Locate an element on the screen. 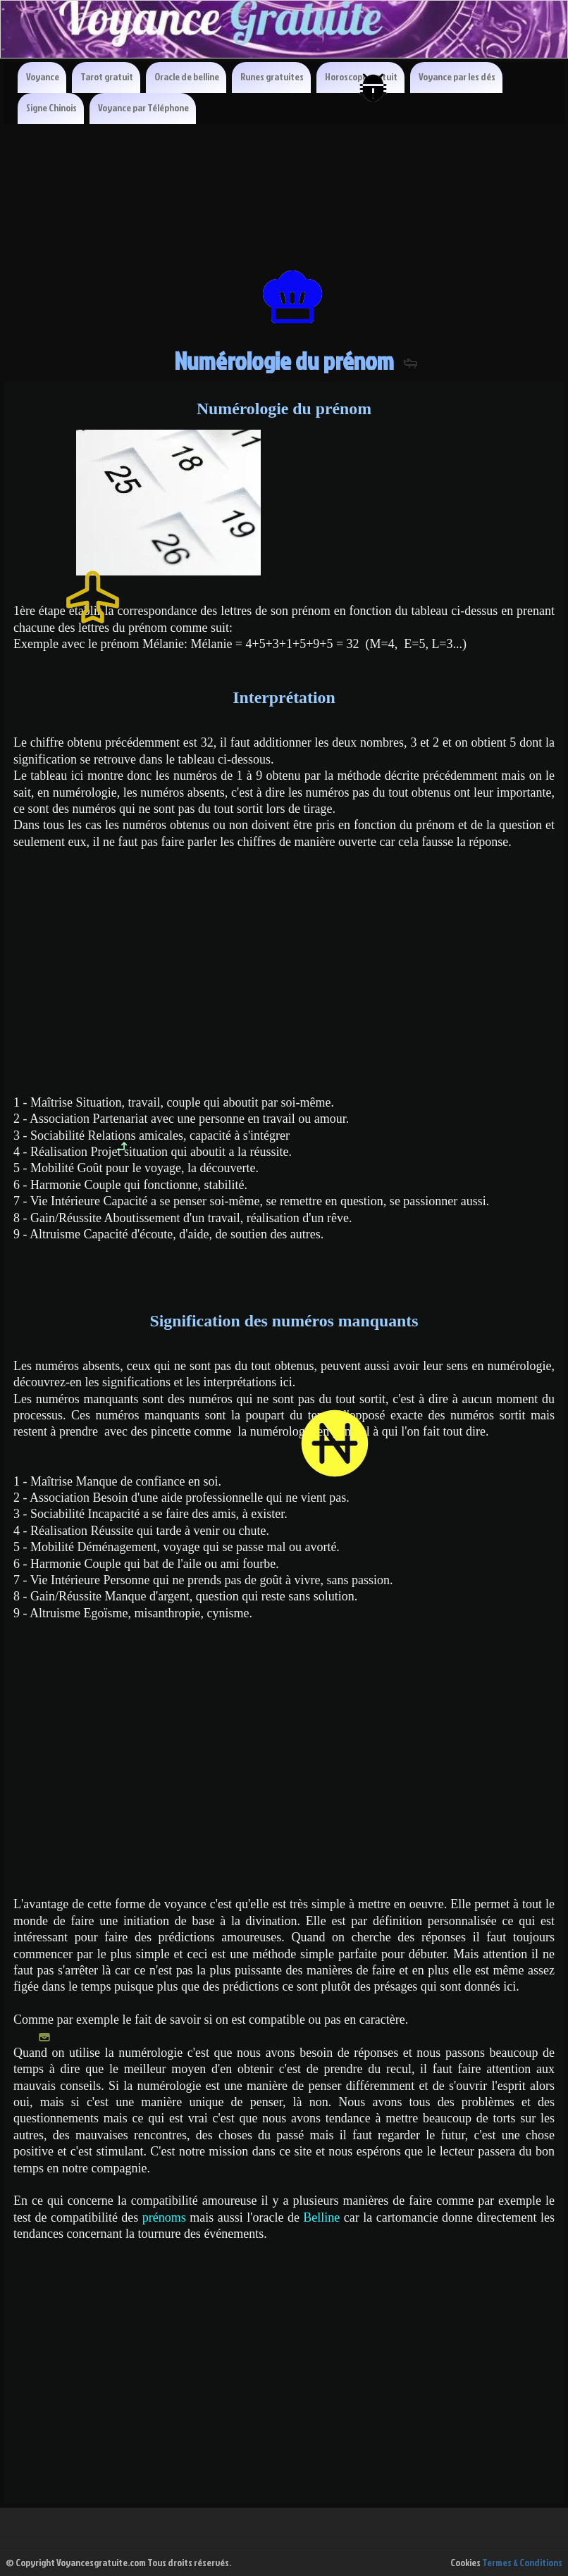 This screenshot has height=2576, width=568. enable airplane mode is located at coordinates (92, 597).